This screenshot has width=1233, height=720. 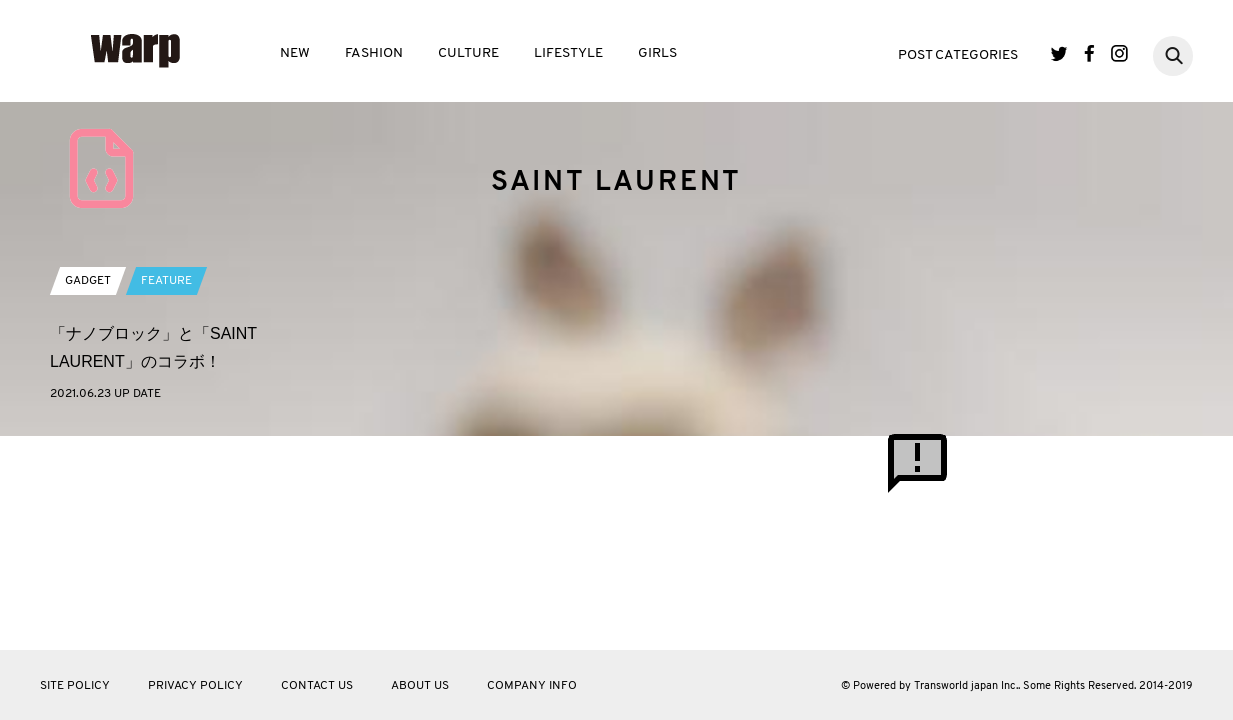 I want to click on view source code file, so click(x=101, y=168).